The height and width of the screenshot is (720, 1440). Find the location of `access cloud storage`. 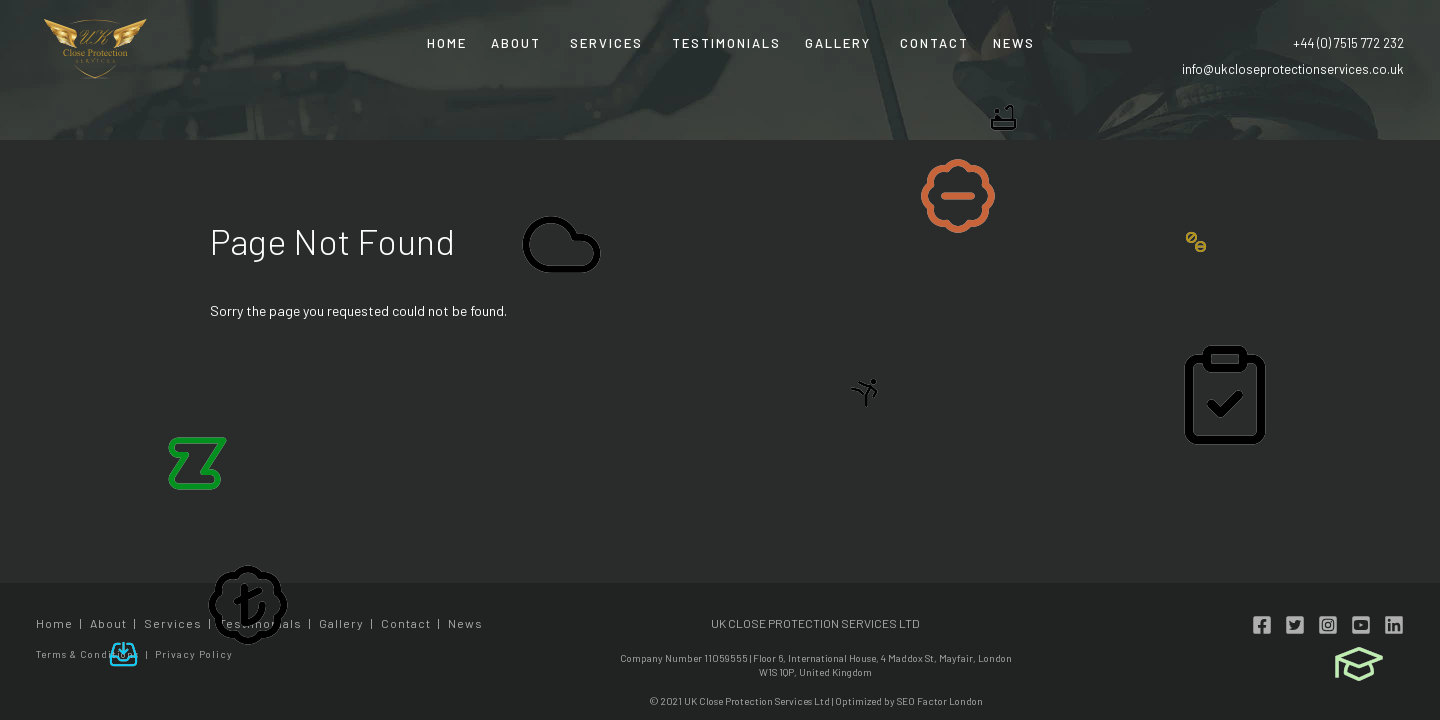

access cloud storage is located at coordinates (561, 244).